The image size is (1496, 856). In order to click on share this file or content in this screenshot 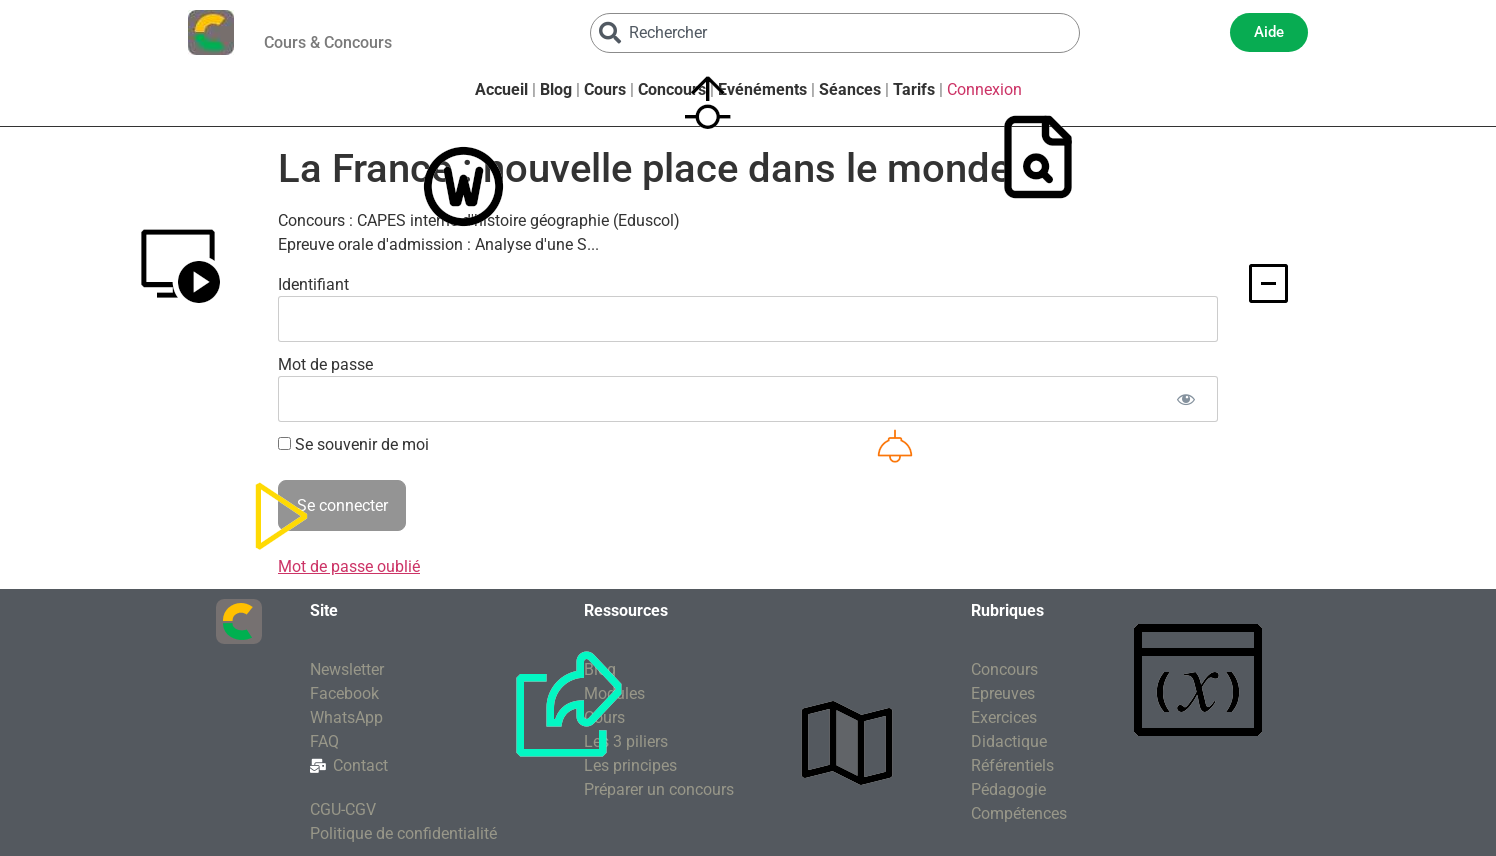, I will do `click(569, 704)`.